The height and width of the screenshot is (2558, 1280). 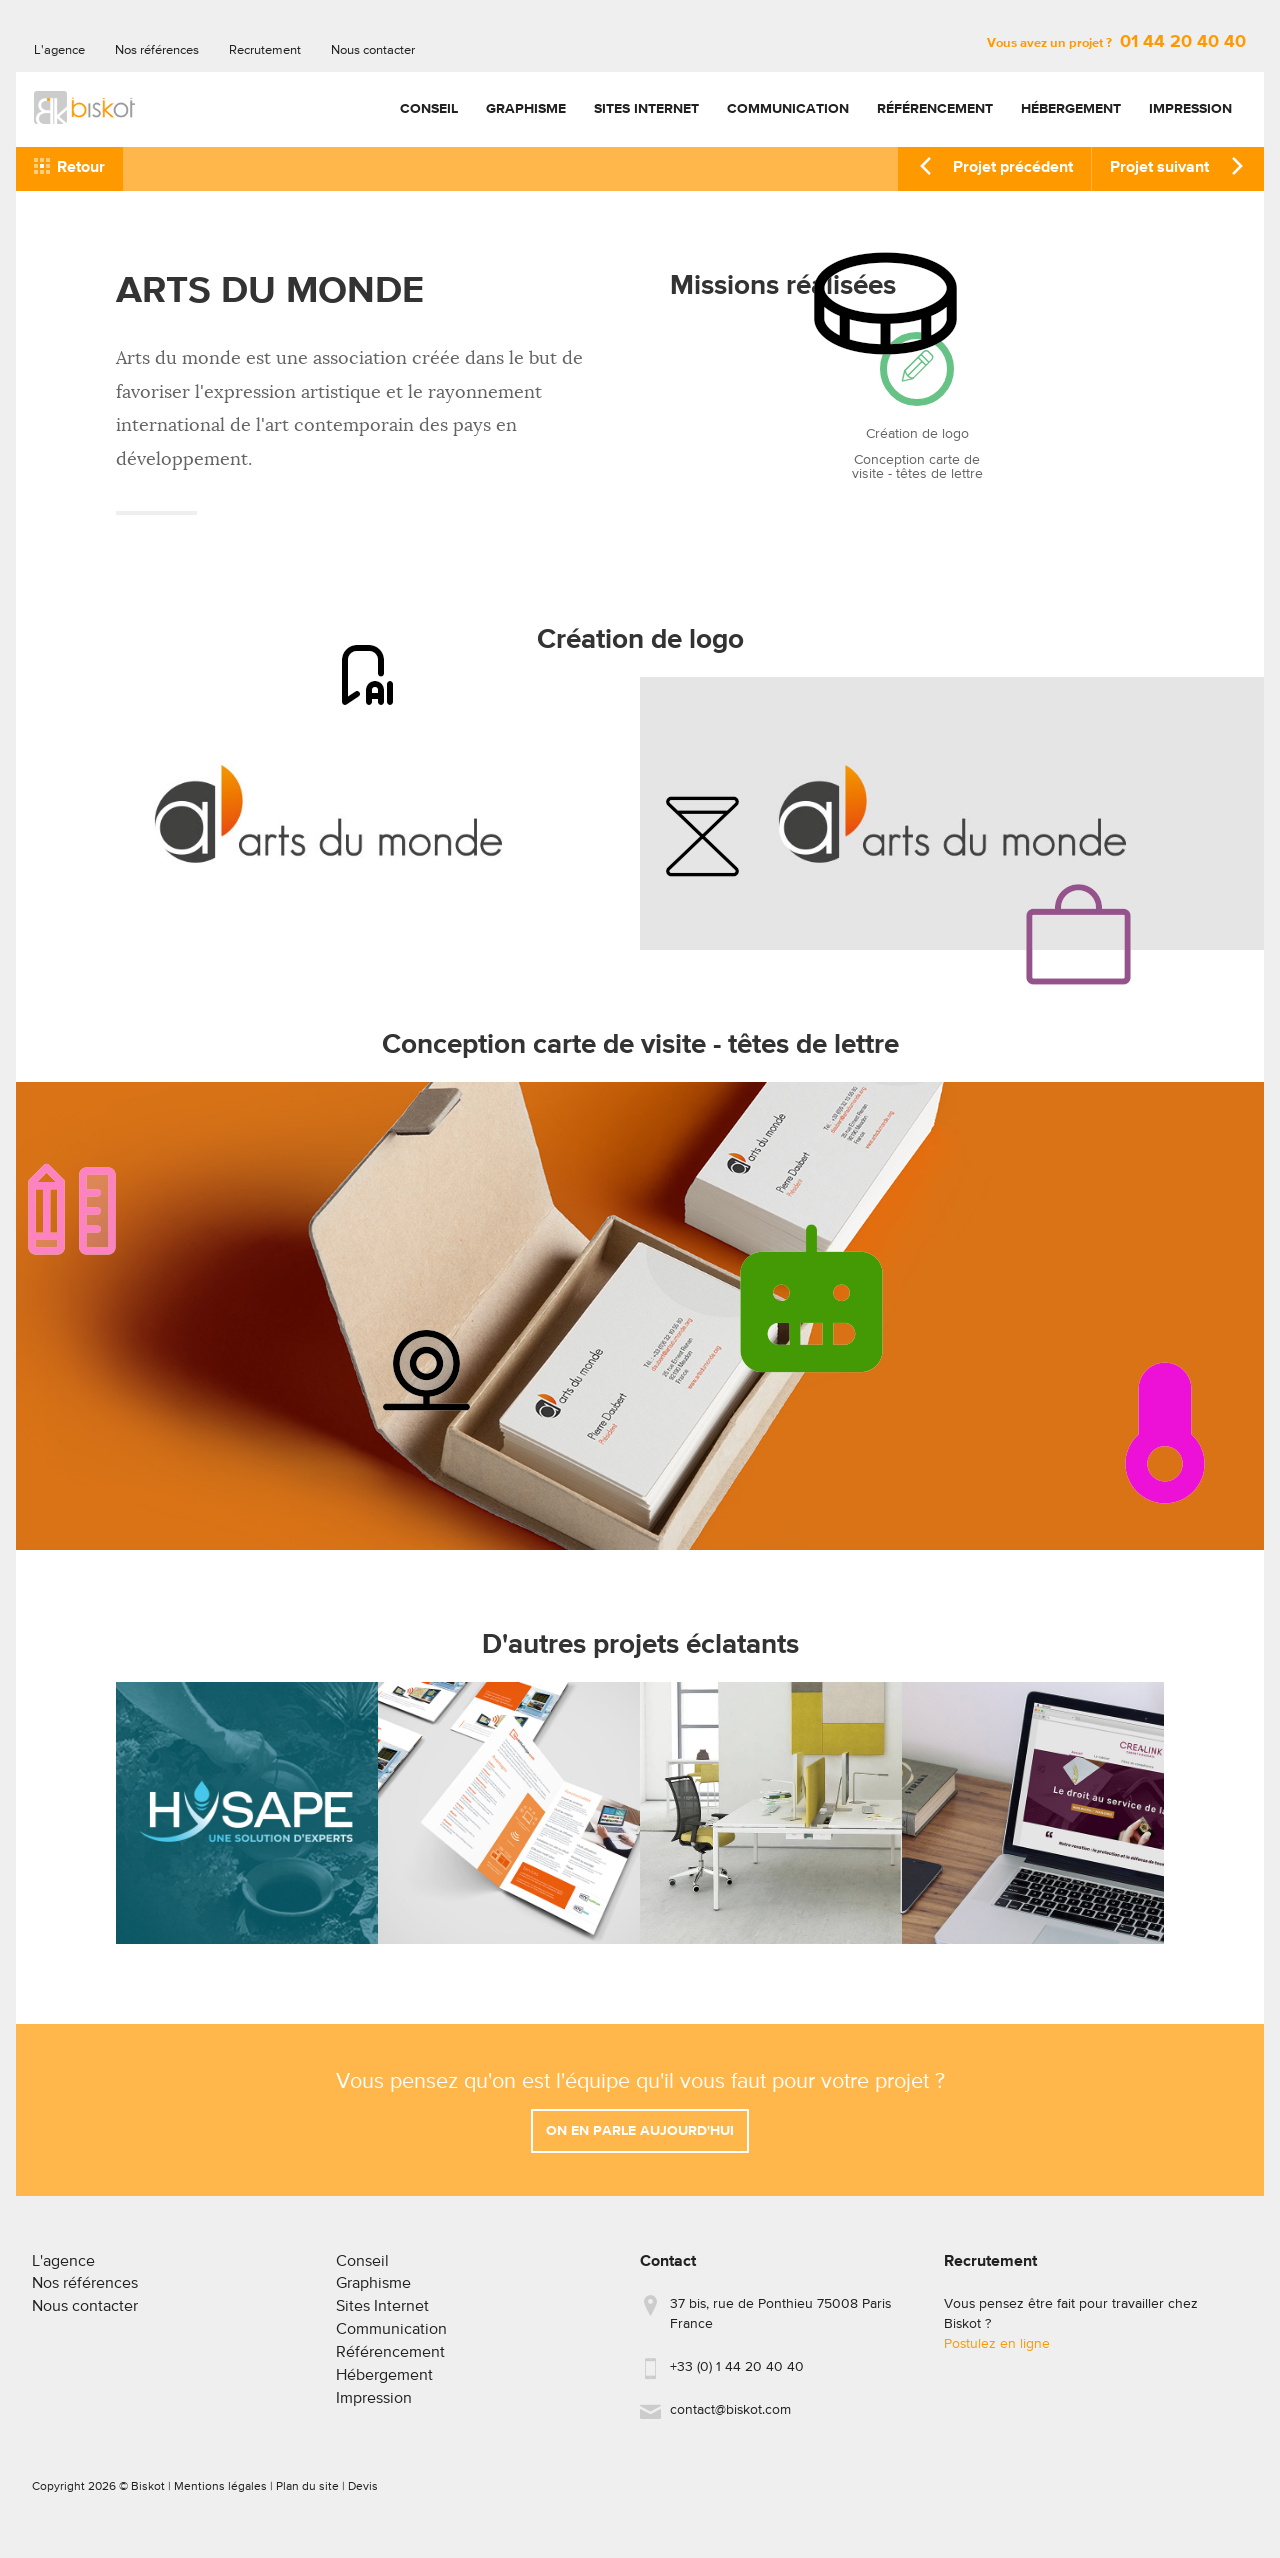 What do you see at coordinates (811, 1306) in the screenshot?
I see `access AI assistant or chatbot features` at bounding box center [811, 1306].